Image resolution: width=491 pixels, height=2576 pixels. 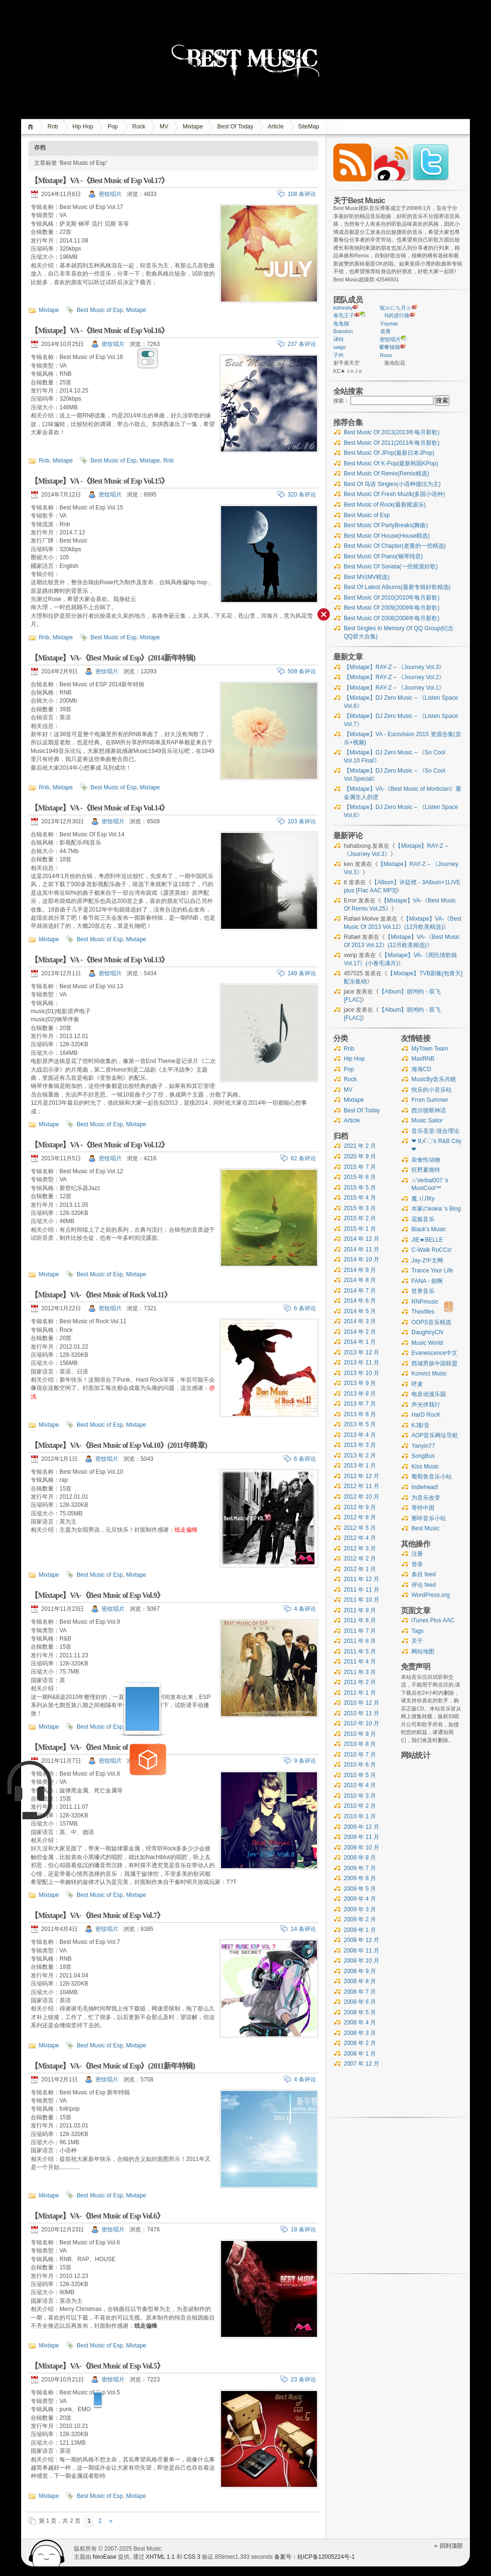 What do you see at coordinates (148, 1758) in the screenshot?
I see `open a 3D model file in STL binary format` at bounding box center [148, 1758].